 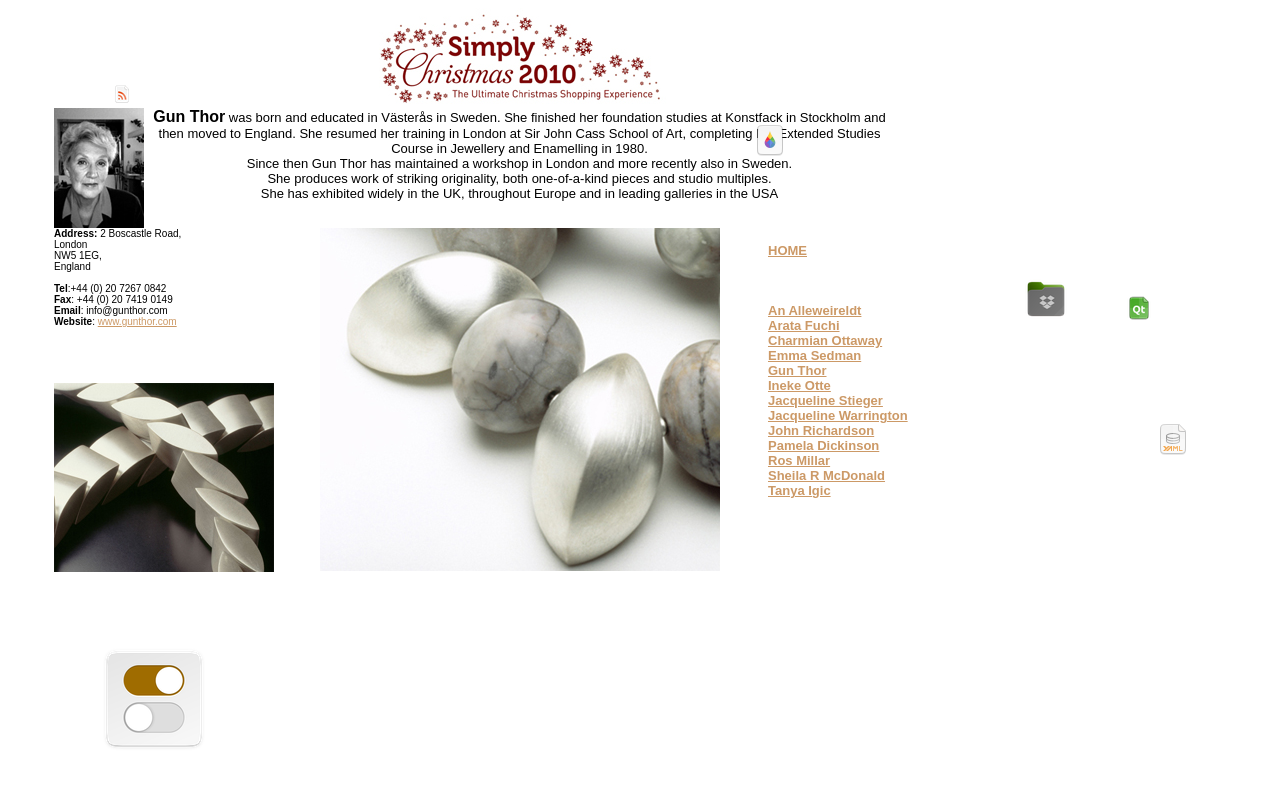 What do you see at coordinates (1173, 439) in the screenshot?
I see `a yaml configuration file` at bounding box center [1173, 439].